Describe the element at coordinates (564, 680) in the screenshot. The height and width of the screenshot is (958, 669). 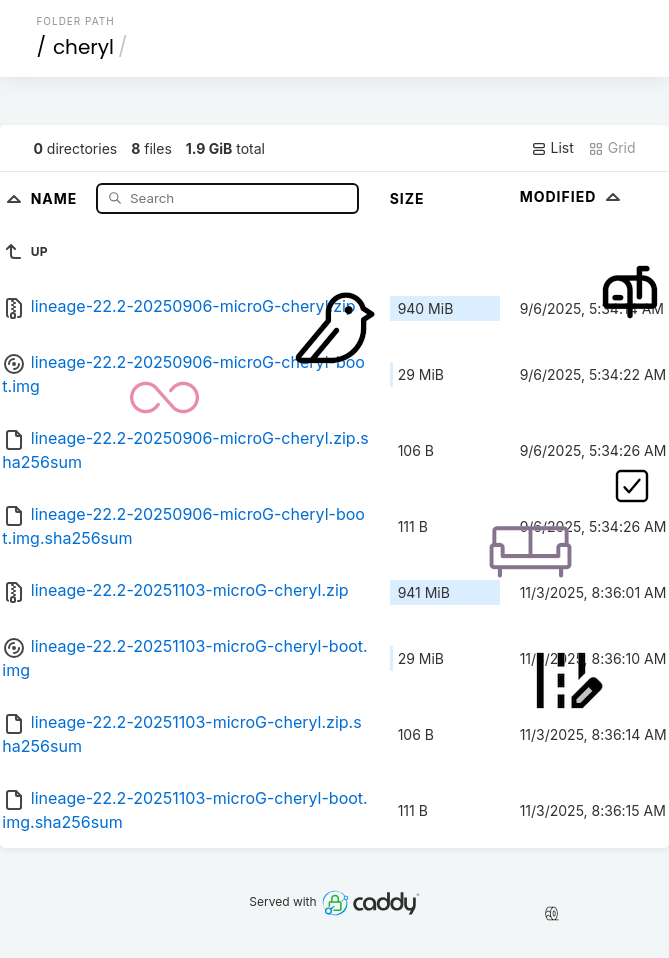
I see `edit road or route details` at that location.